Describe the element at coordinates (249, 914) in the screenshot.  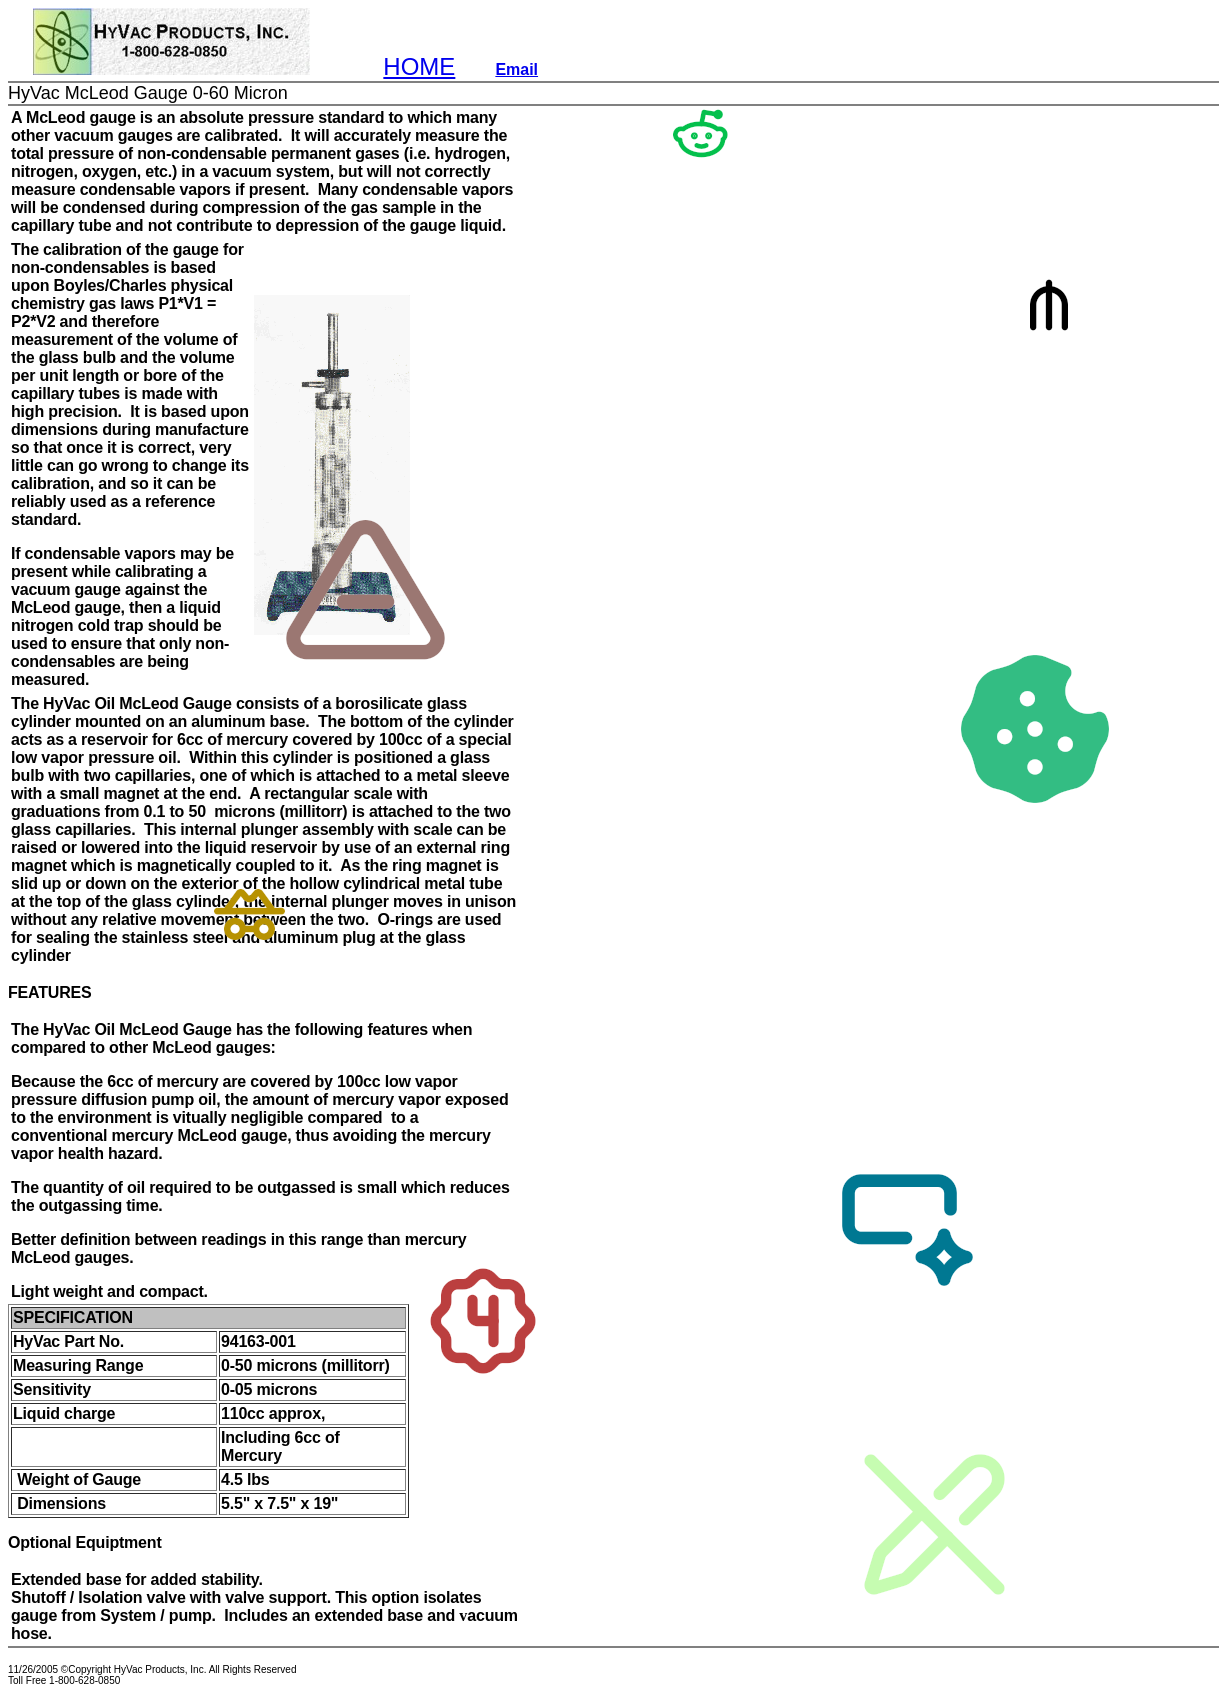
I see `access incognito or private browsing mode` at that location.